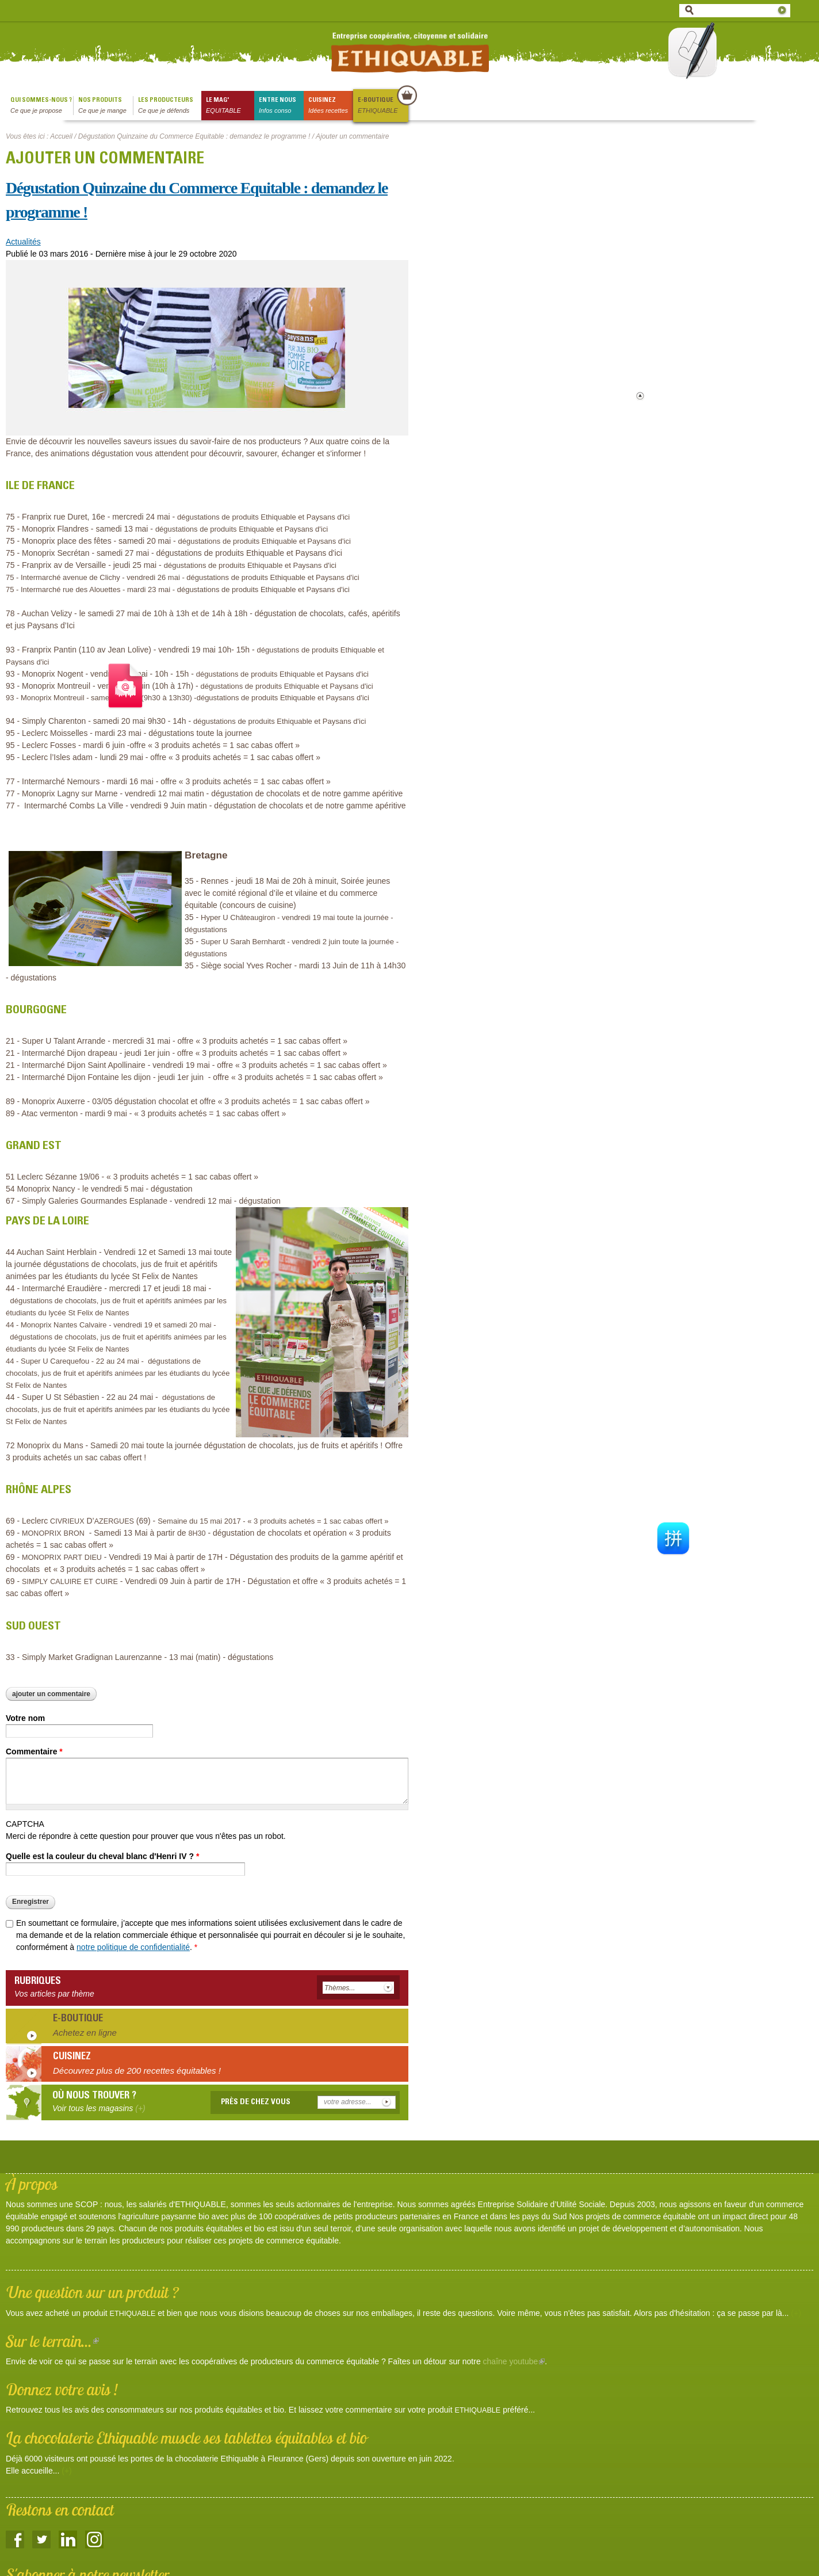 This screenshot has height=2576, width=819. What do you see at coordinates (673, 1538) in the screenshot?
I see `open ibus pinyin chinese input method` at bounding box center [673, 1538].